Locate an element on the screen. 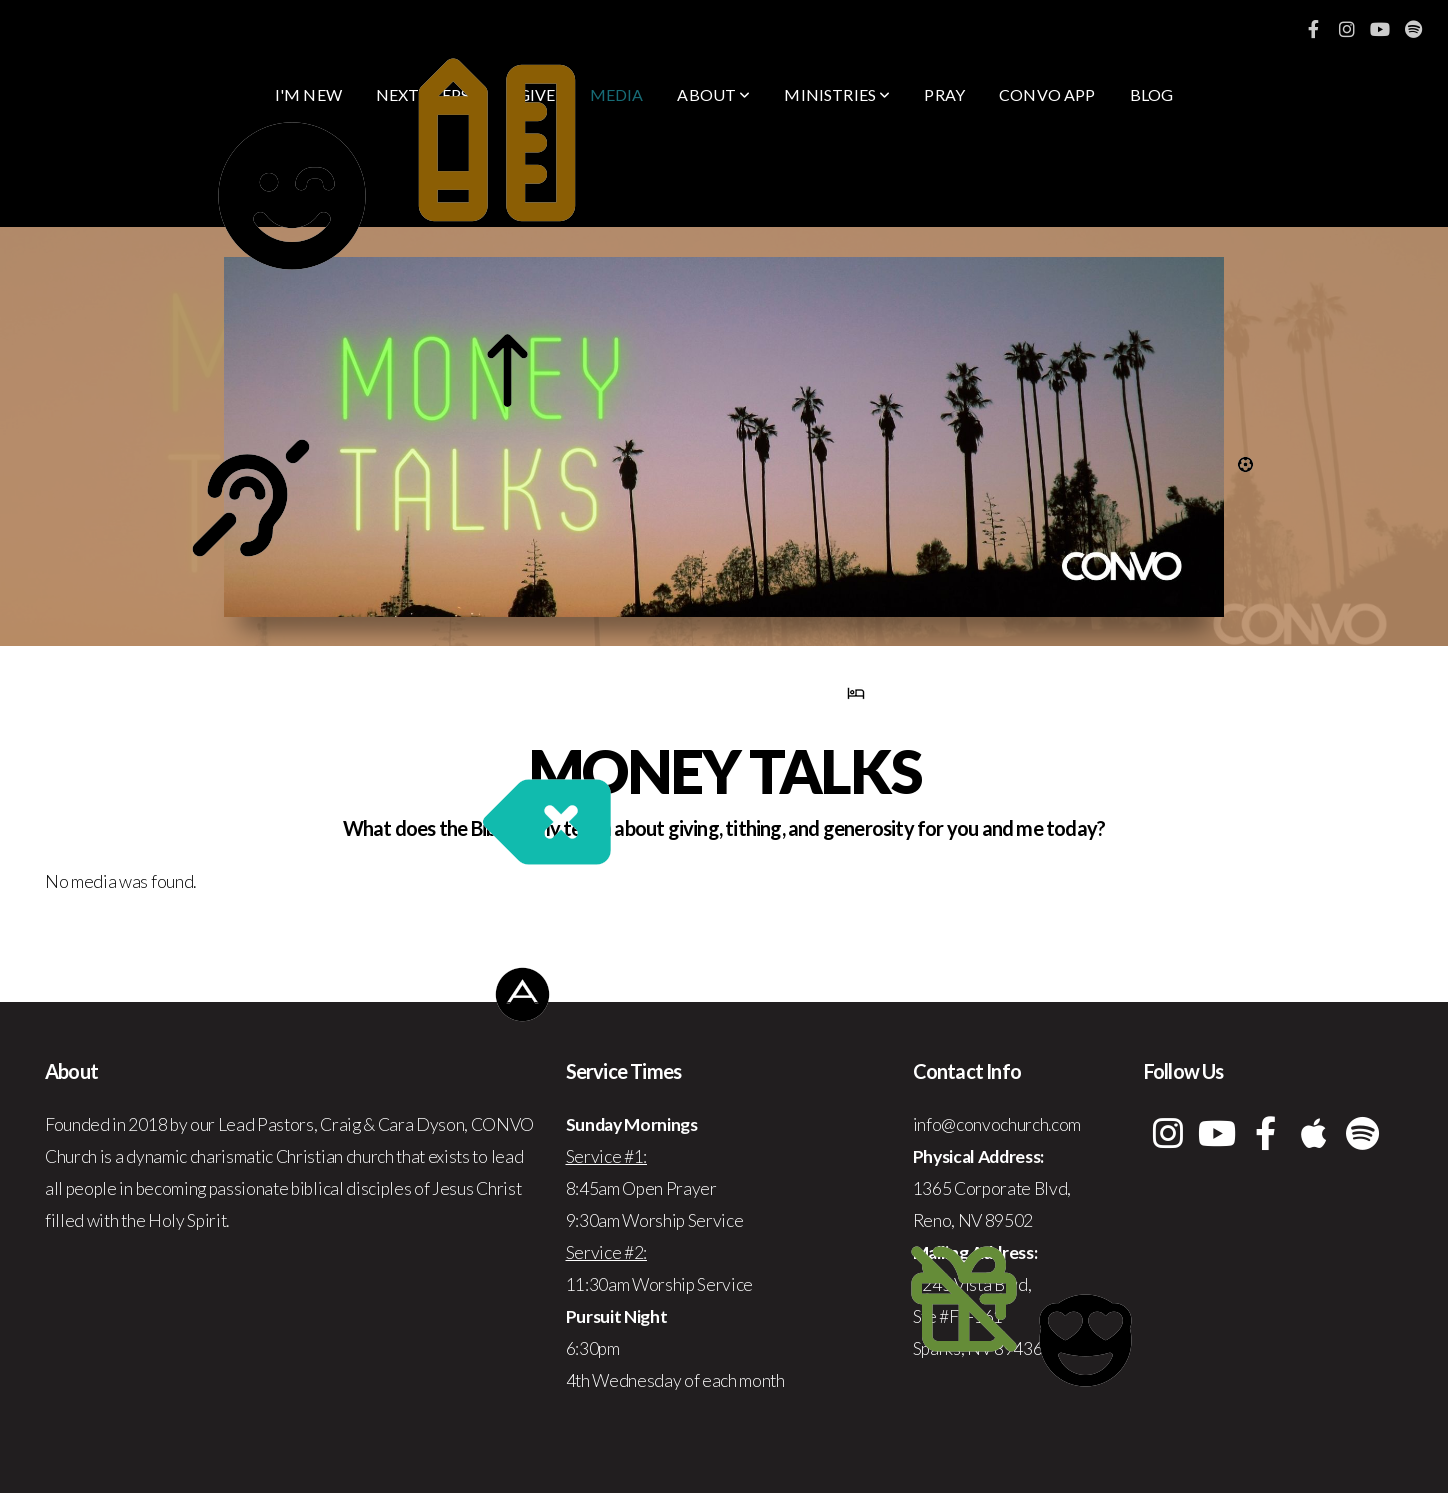 The height and width of the screenshot is (1493, 1448). access sports or soccer-related content is located at coordinates (1245, 464).